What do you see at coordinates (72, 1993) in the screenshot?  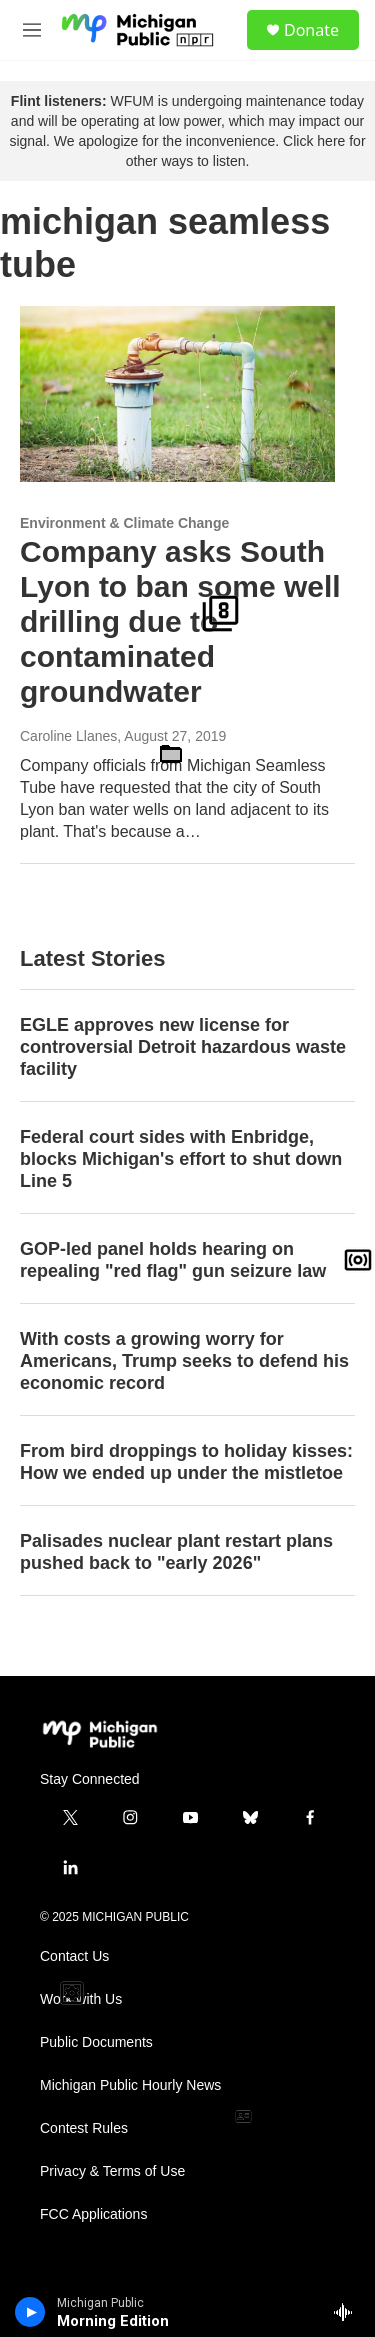 I see `access application settings` at bounding box center [72, 1993].